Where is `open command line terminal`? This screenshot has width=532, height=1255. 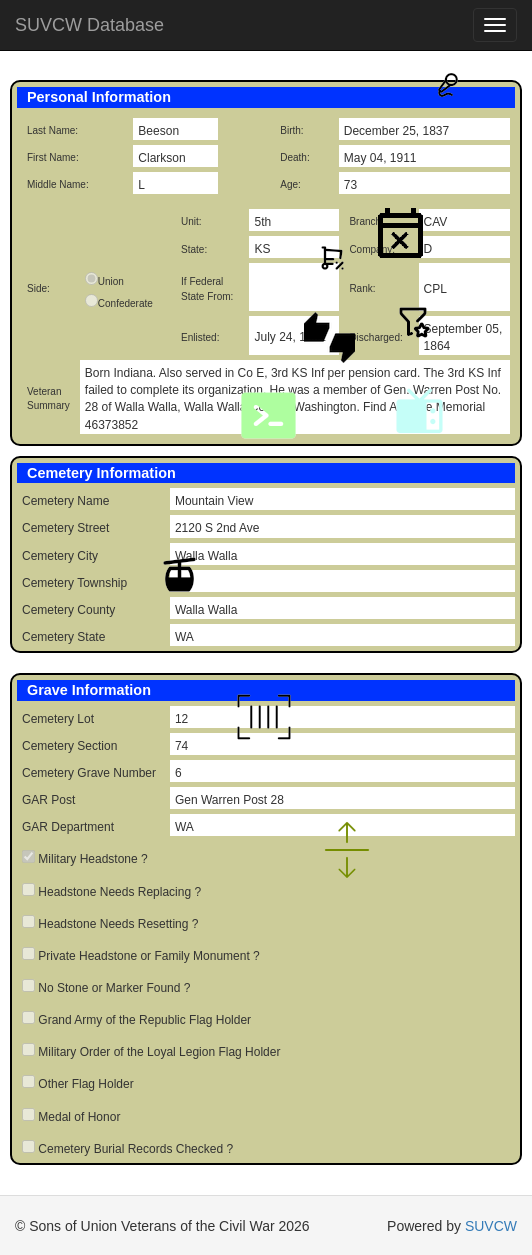
open command line terminal is located at coordinates (268, 415).